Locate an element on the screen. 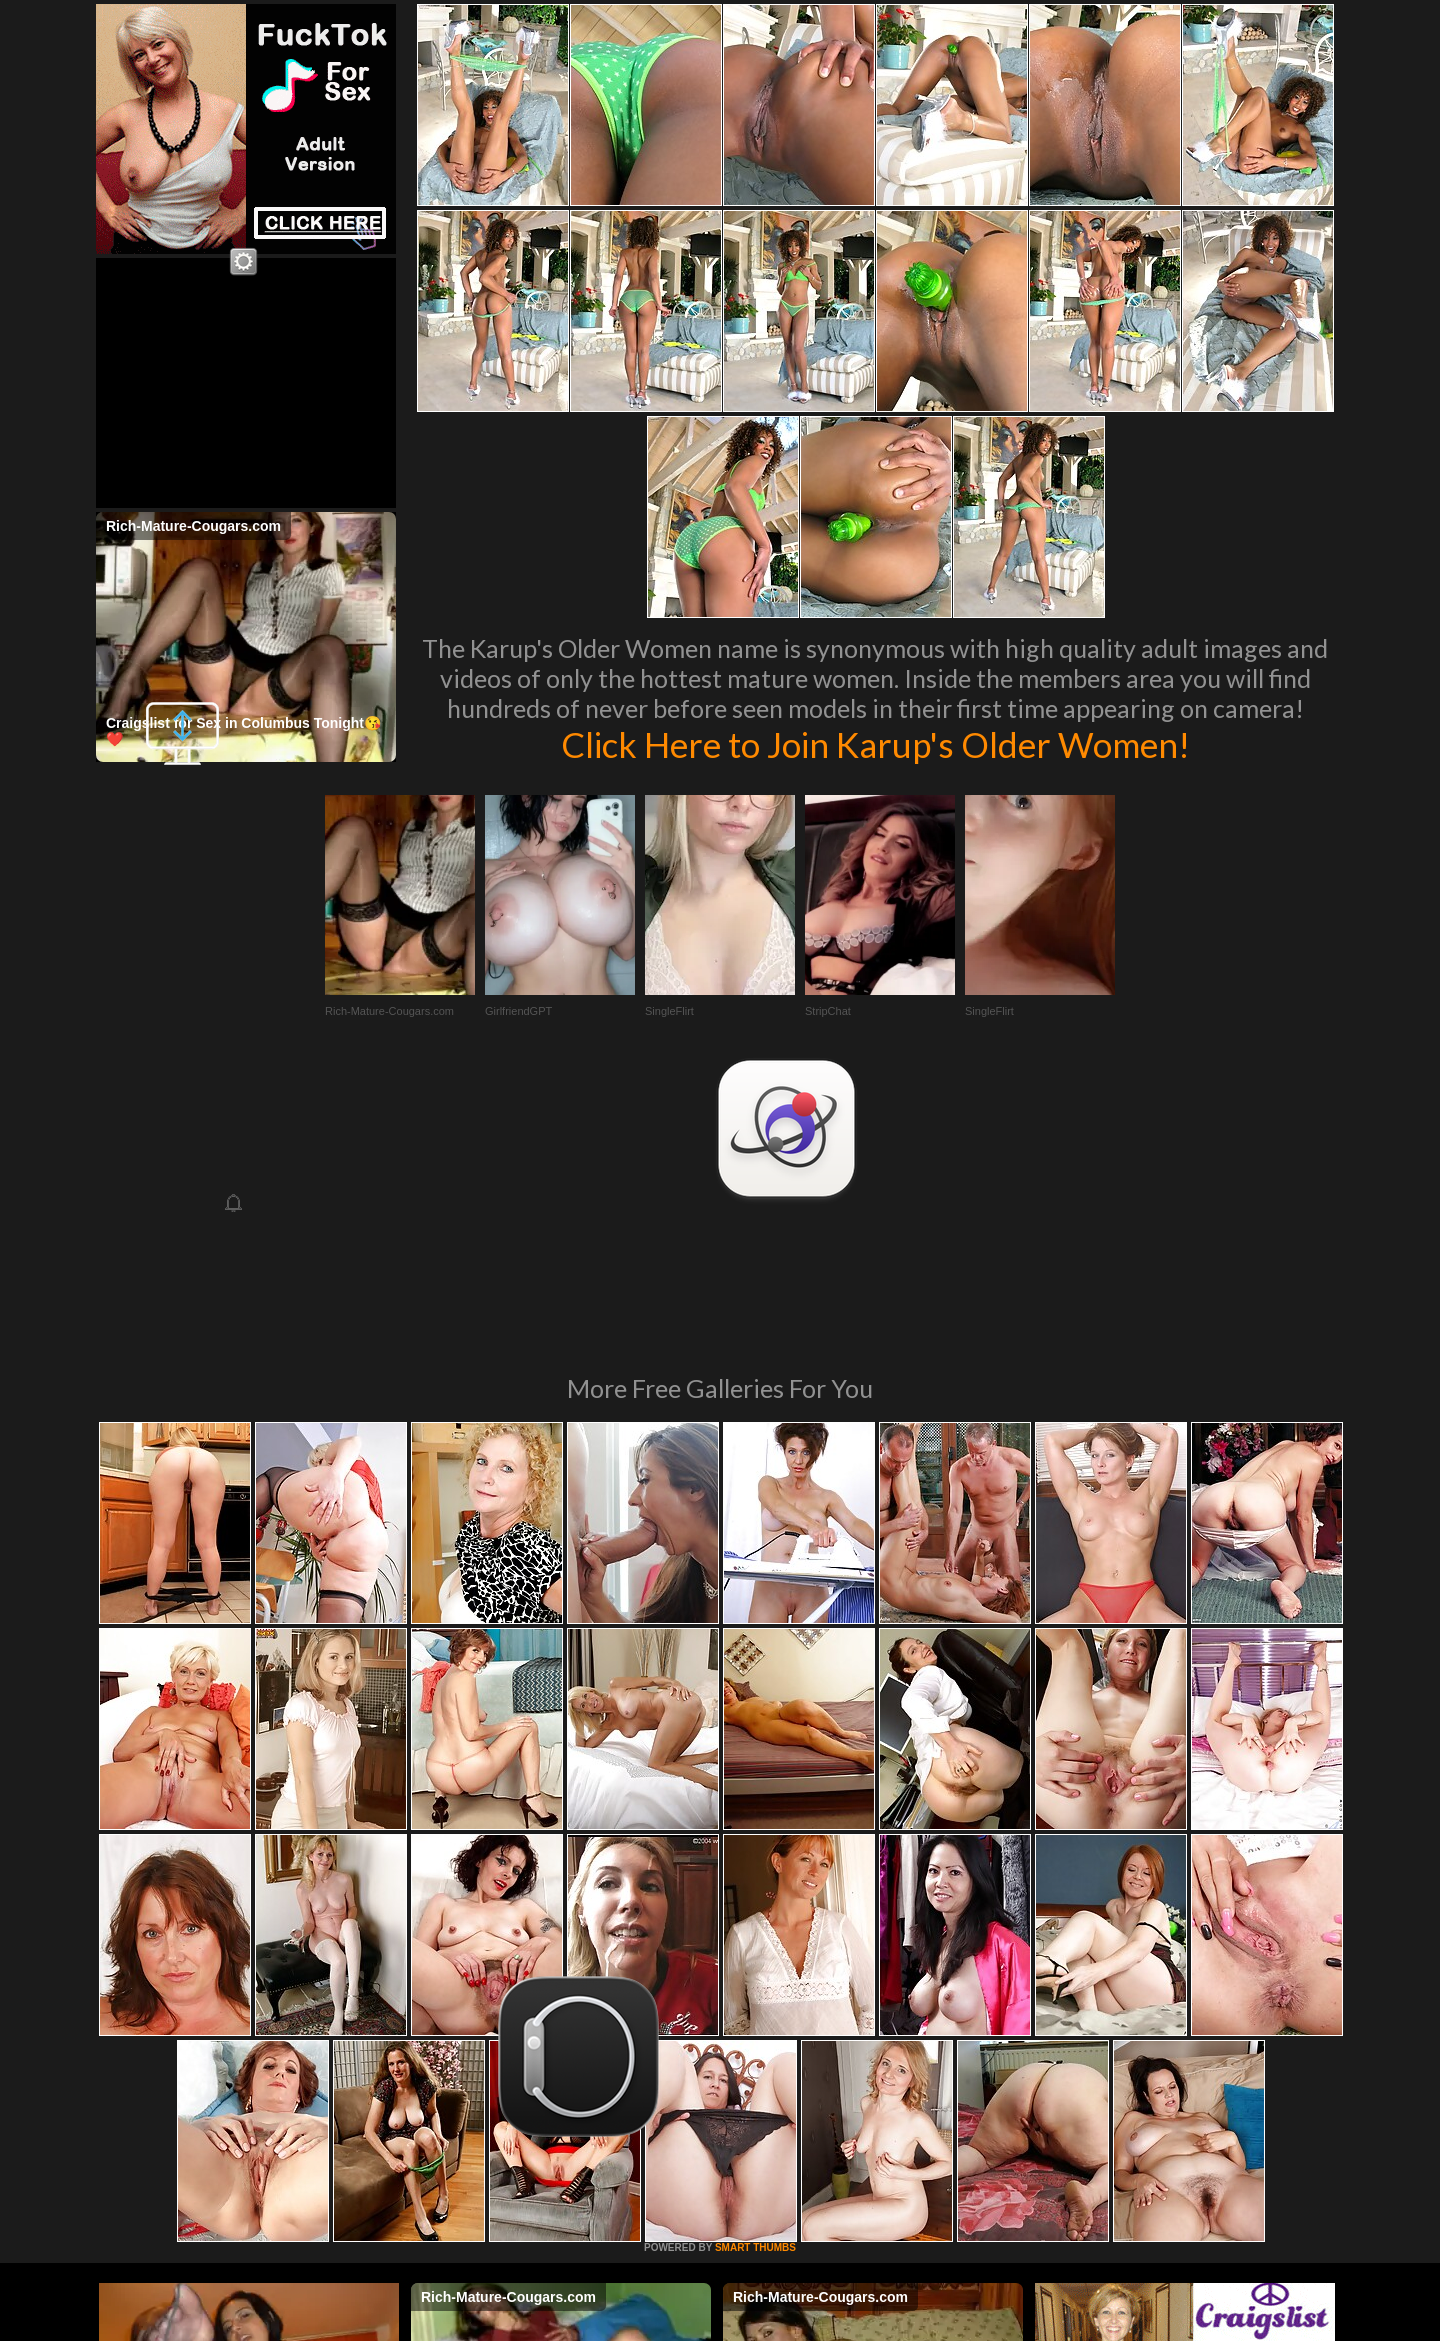 The width and height of the screenshot is (1440, 2341). access notification settings is located at coordinates (233, 1202).